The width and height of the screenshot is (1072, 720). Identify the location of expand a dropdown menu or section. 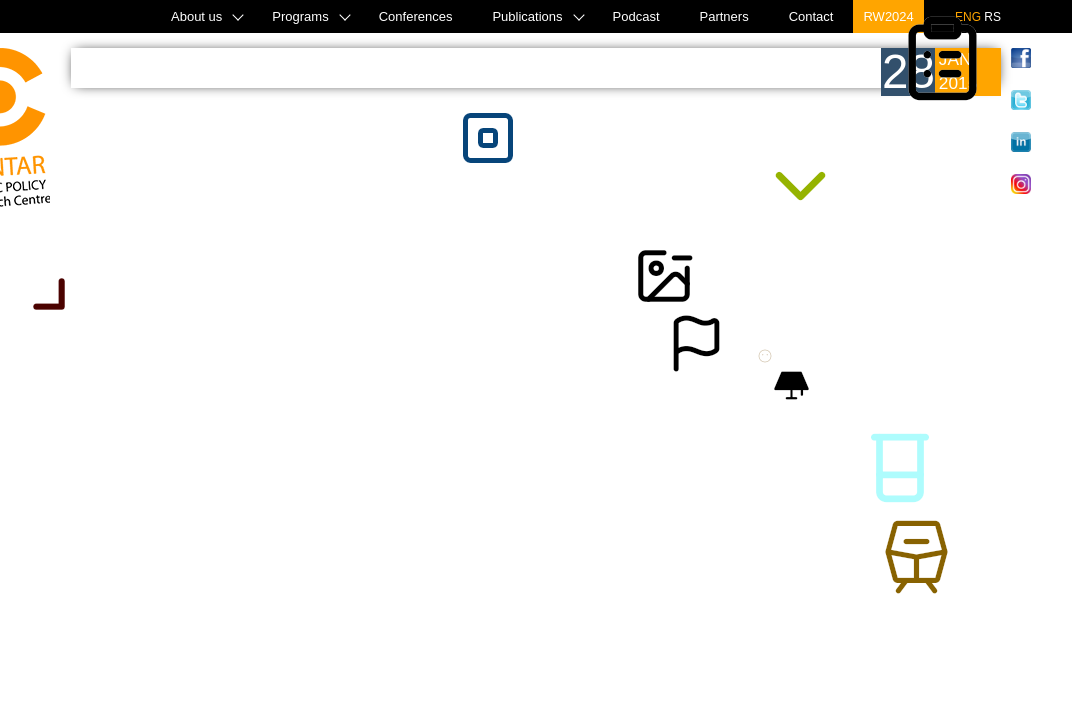
(800, 182).